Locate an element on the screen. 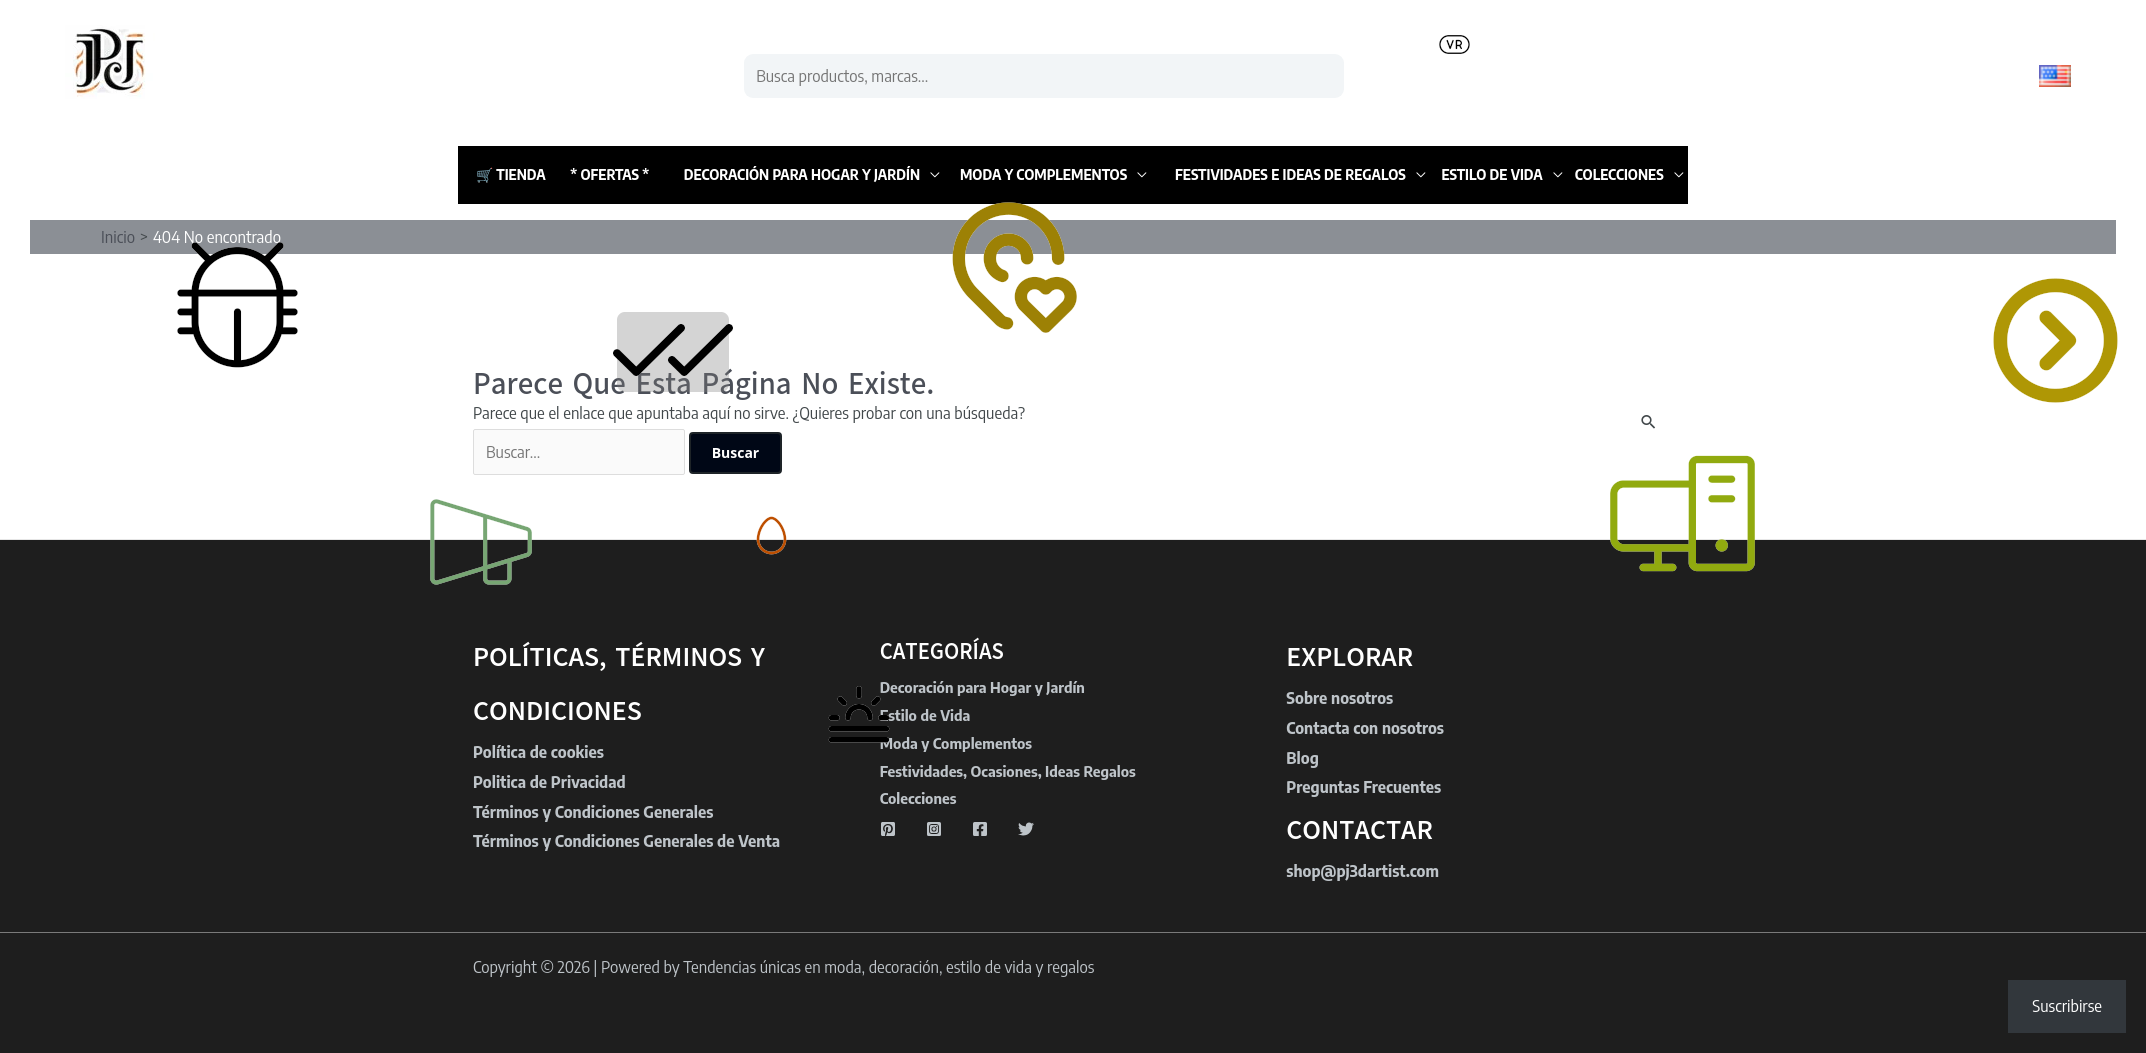 The width and height of the screenshot is (2146, 1053). report a bug or issue is located at coordinates (237, 302).